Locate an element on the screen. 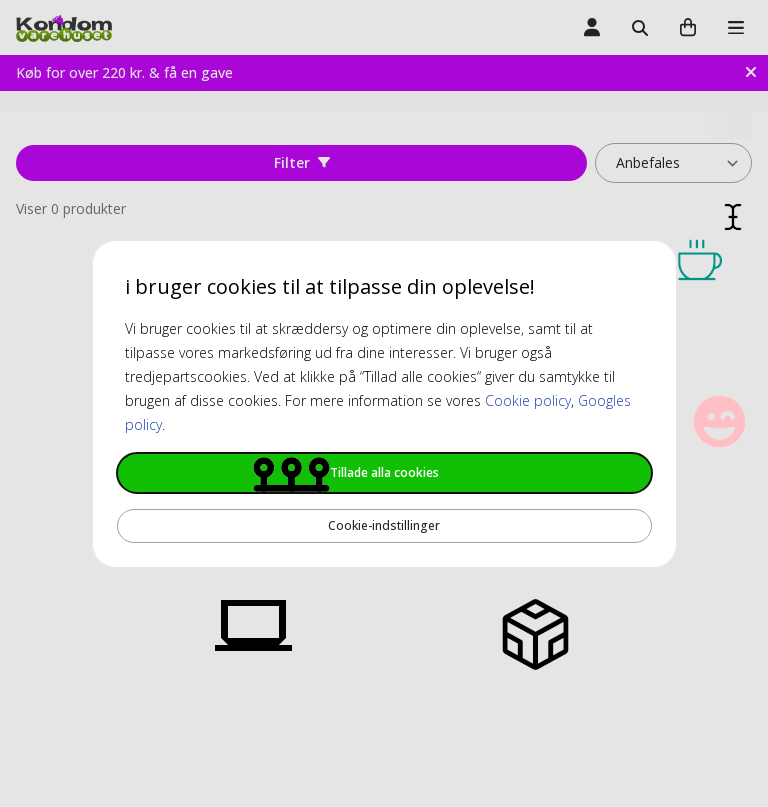 The height and width of the screenshot is (807, 768). find nearby coffee shops or cafés is located at coordinates (698, 261).